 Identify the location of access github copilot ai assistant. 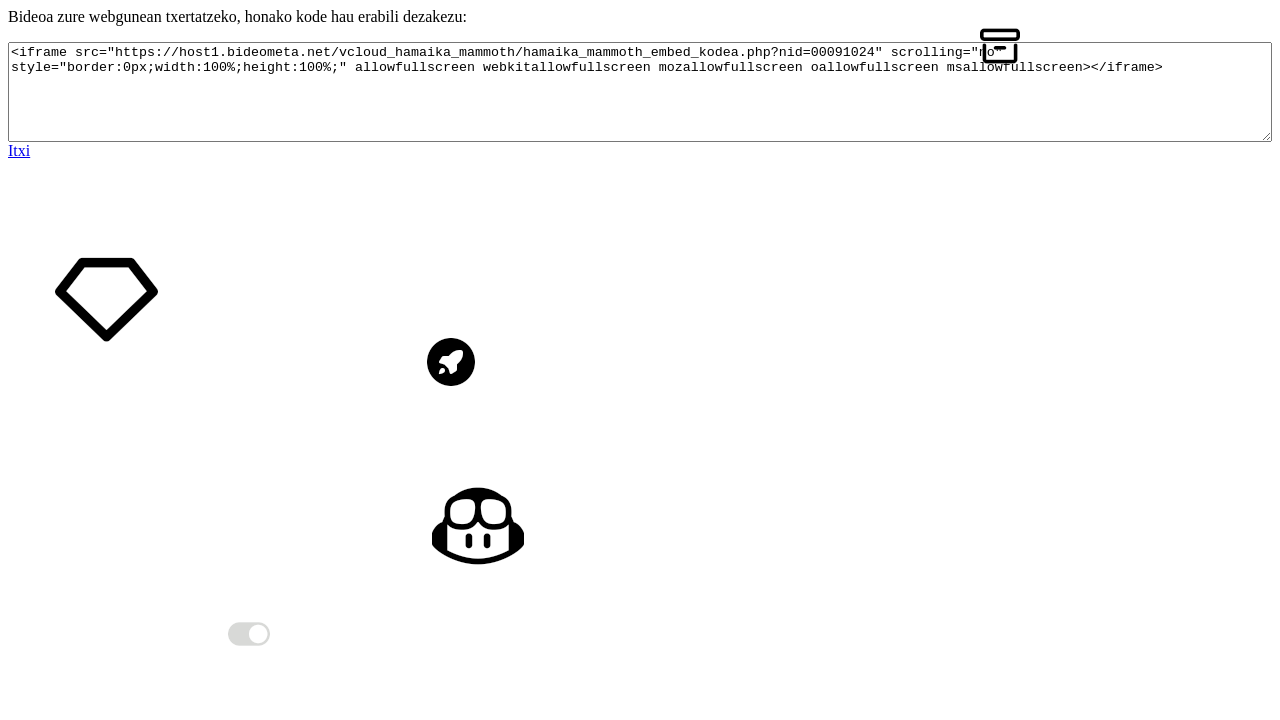
(478, 526).